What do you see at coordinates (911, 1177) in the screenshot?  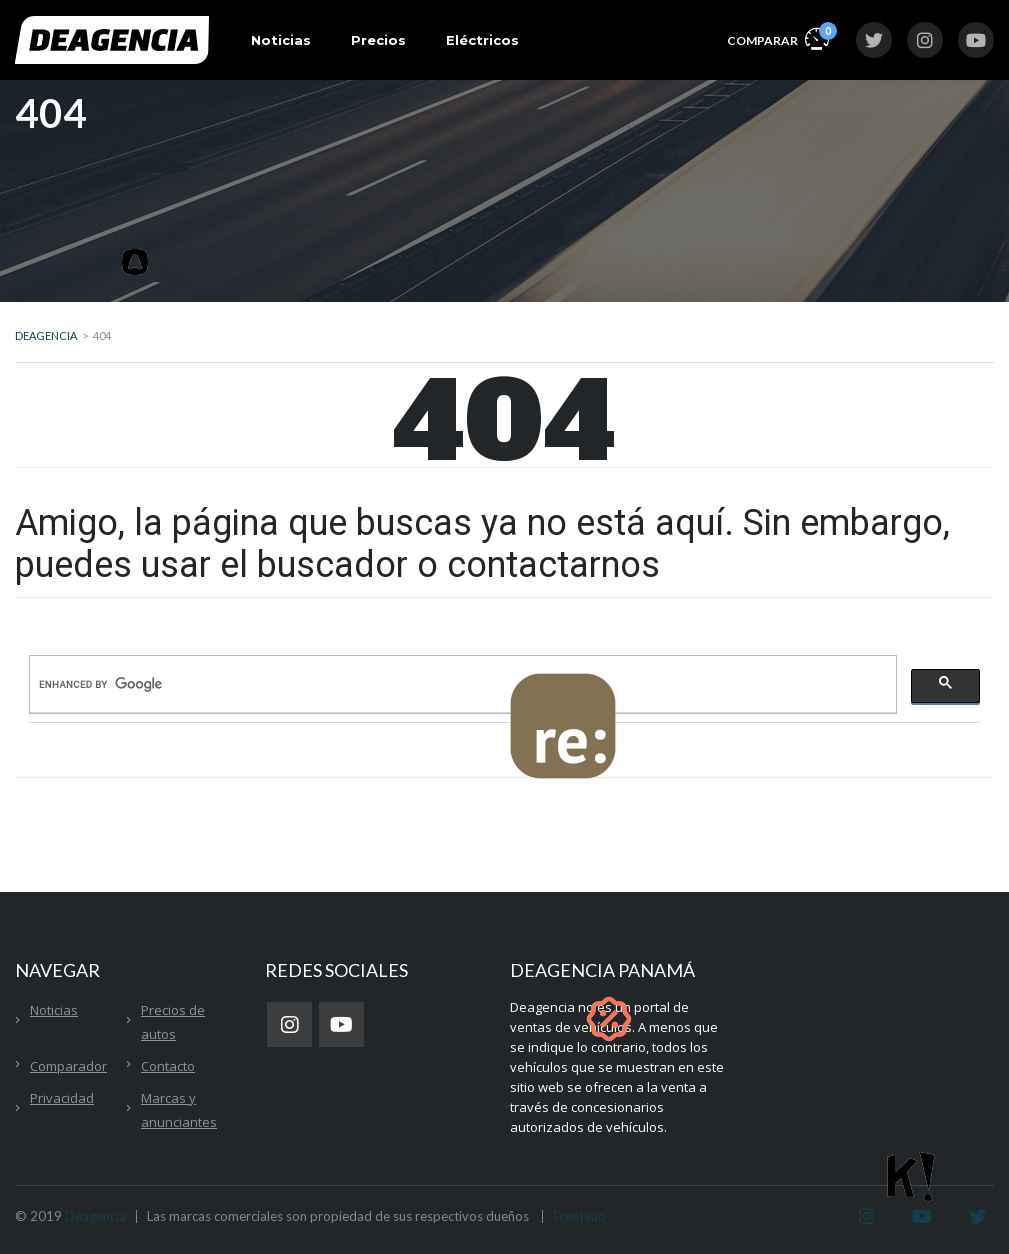 I see `open Kahoot! app` at bounding box center [911, 1177].